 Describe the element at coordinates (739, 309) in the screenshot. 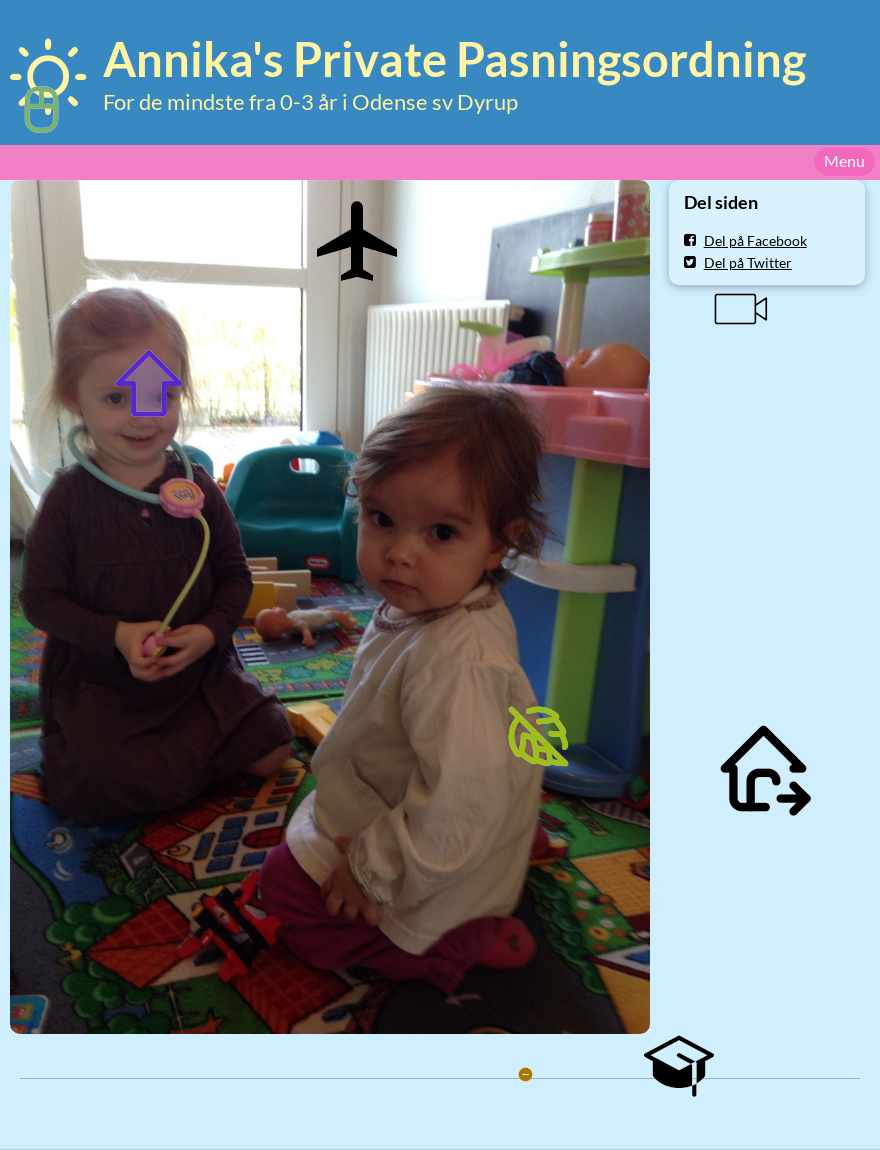

I see `start a video call` at that location.